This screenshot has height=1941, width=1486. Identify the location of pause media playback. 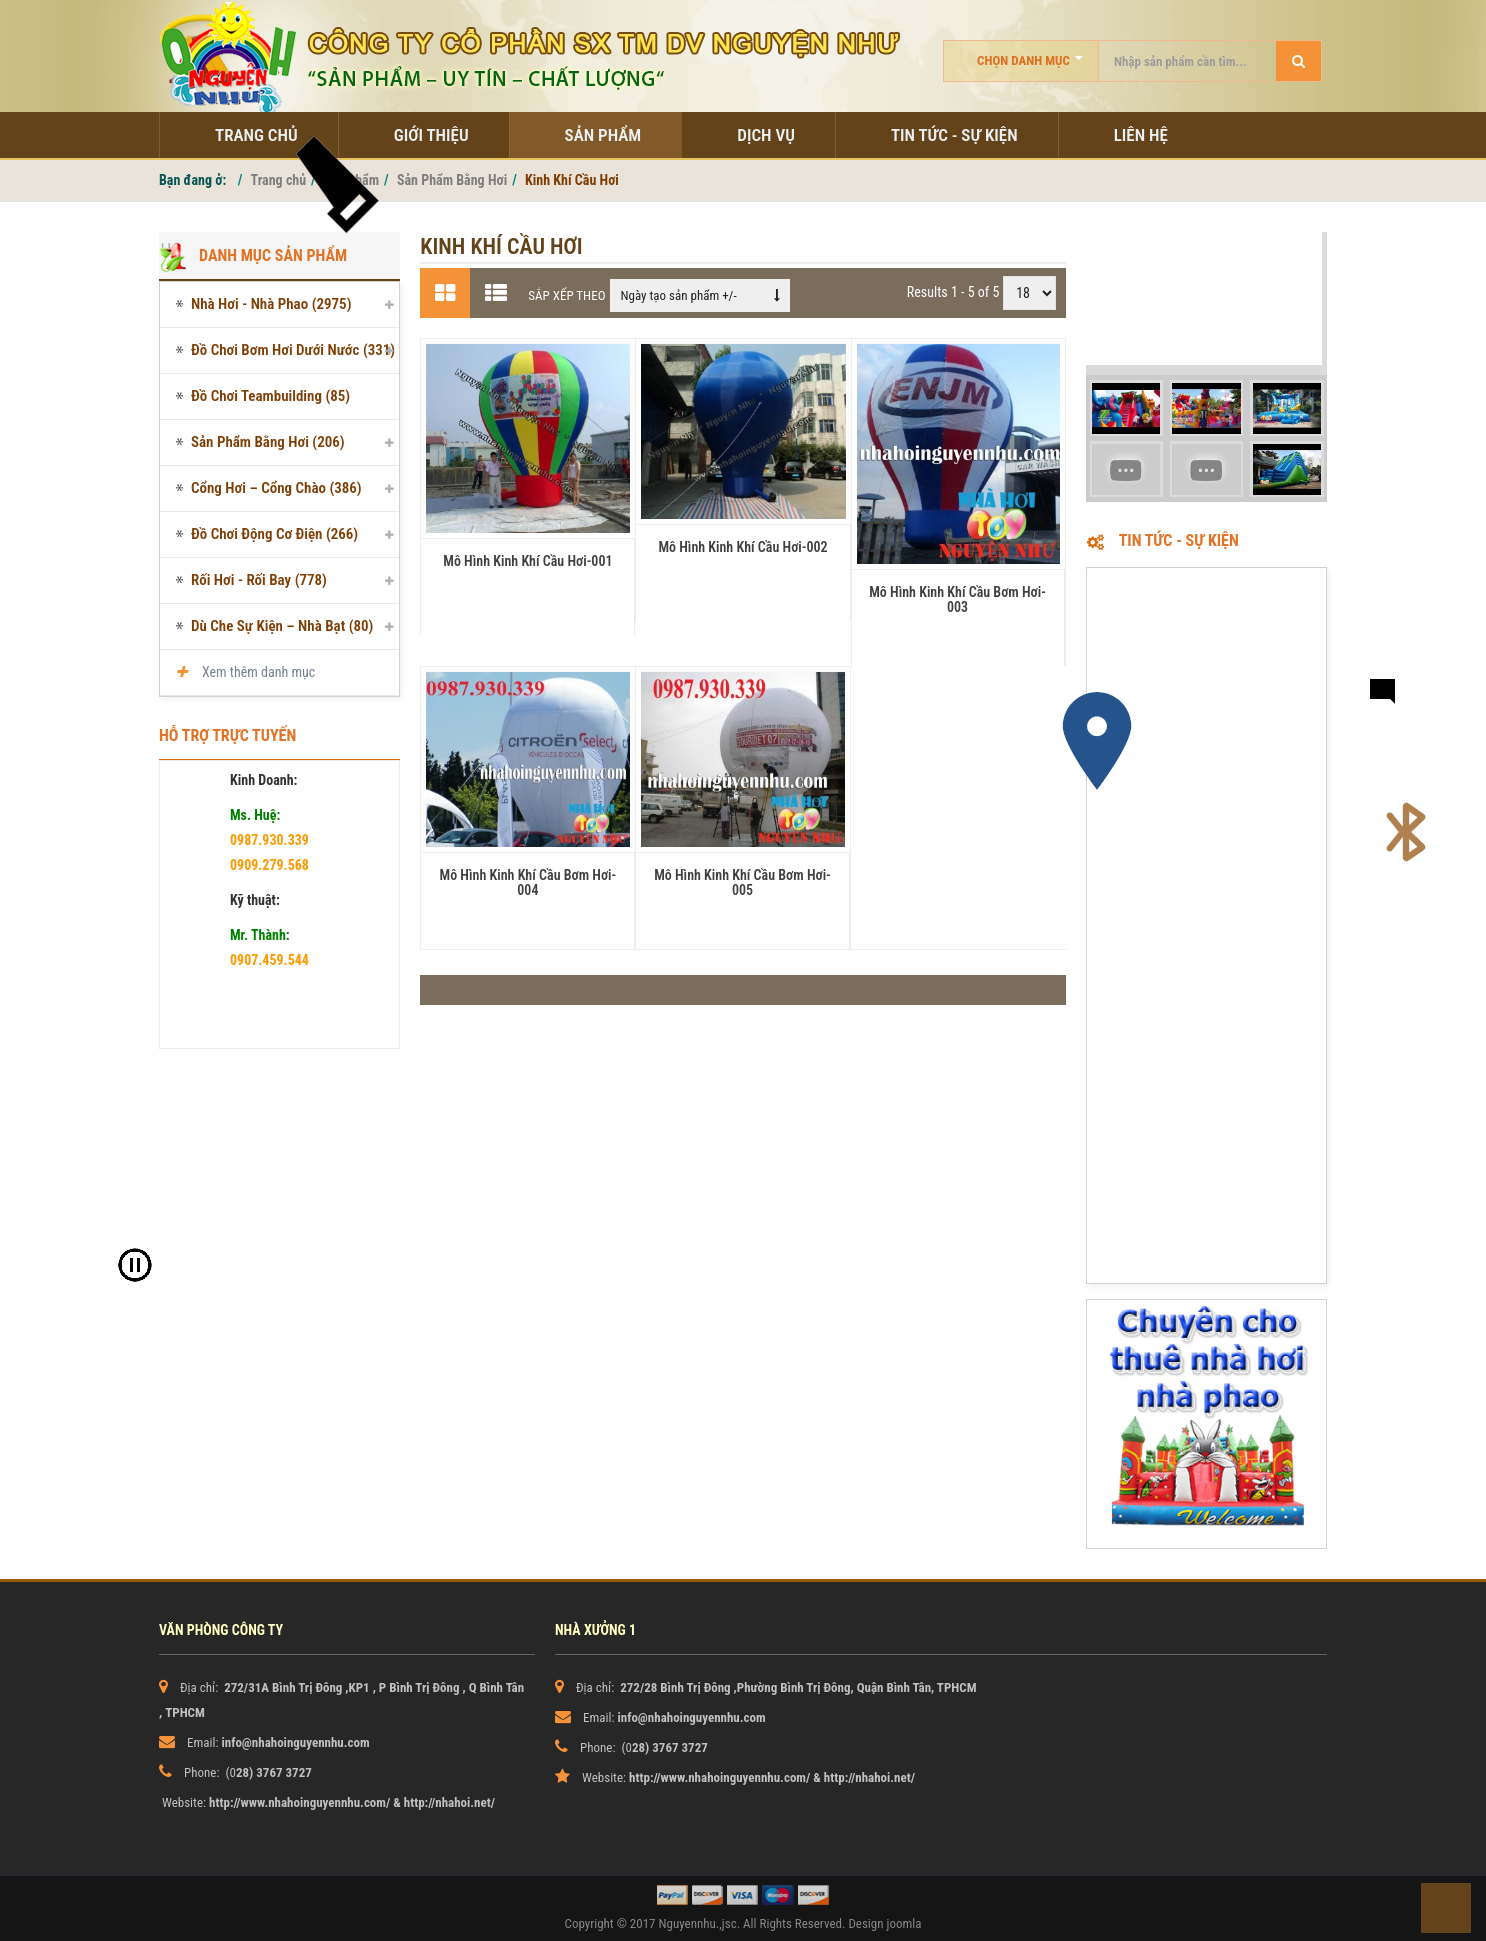
(135, 1265).